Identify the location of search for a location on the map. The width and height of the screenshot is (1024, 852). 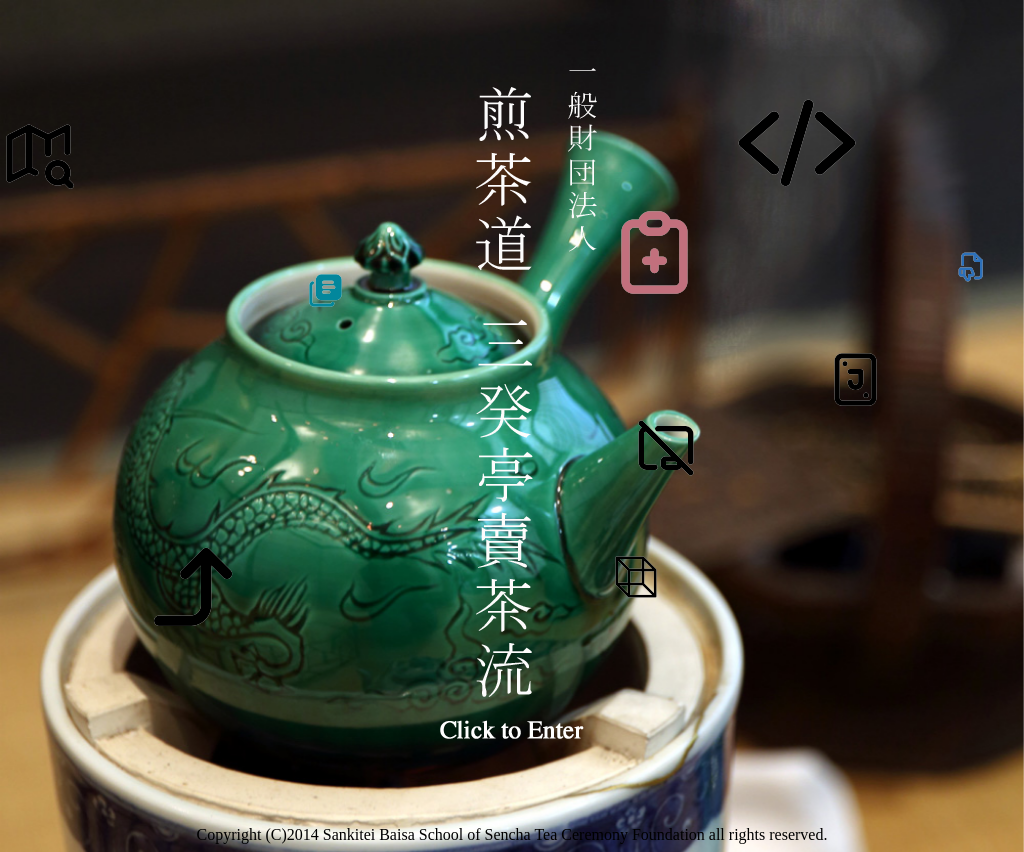
(38, 153).